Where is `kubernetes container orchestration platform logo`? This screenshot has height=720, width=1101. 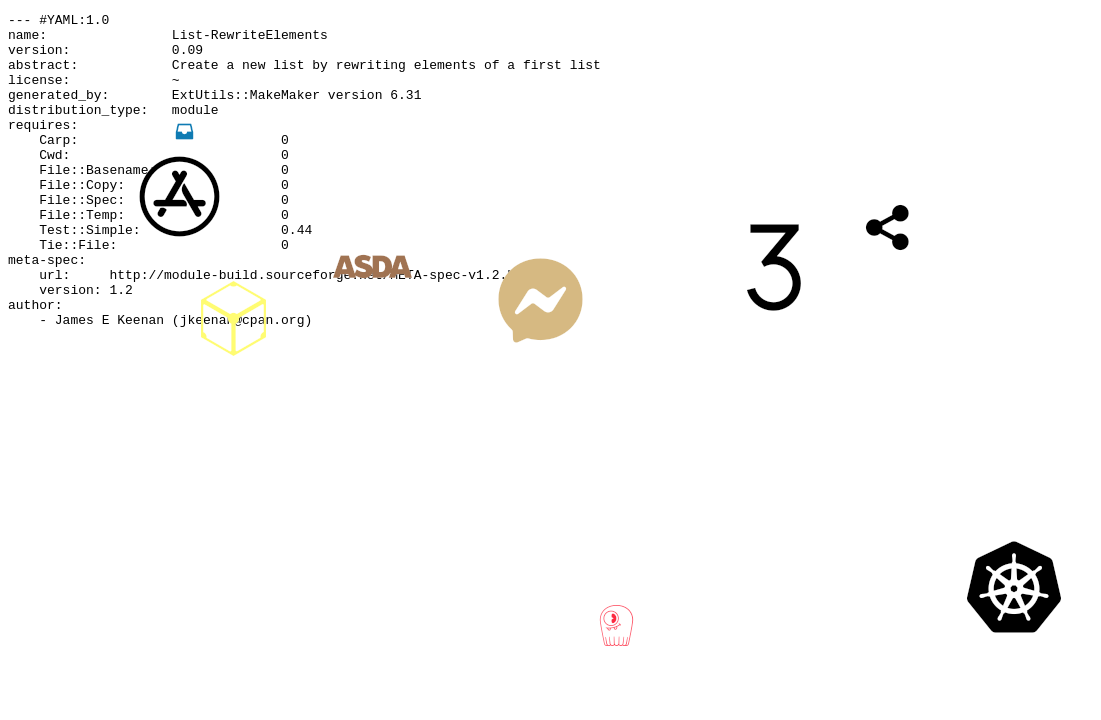 kubernetes container orchestration platform logo is located at coordinates (1014, 587).